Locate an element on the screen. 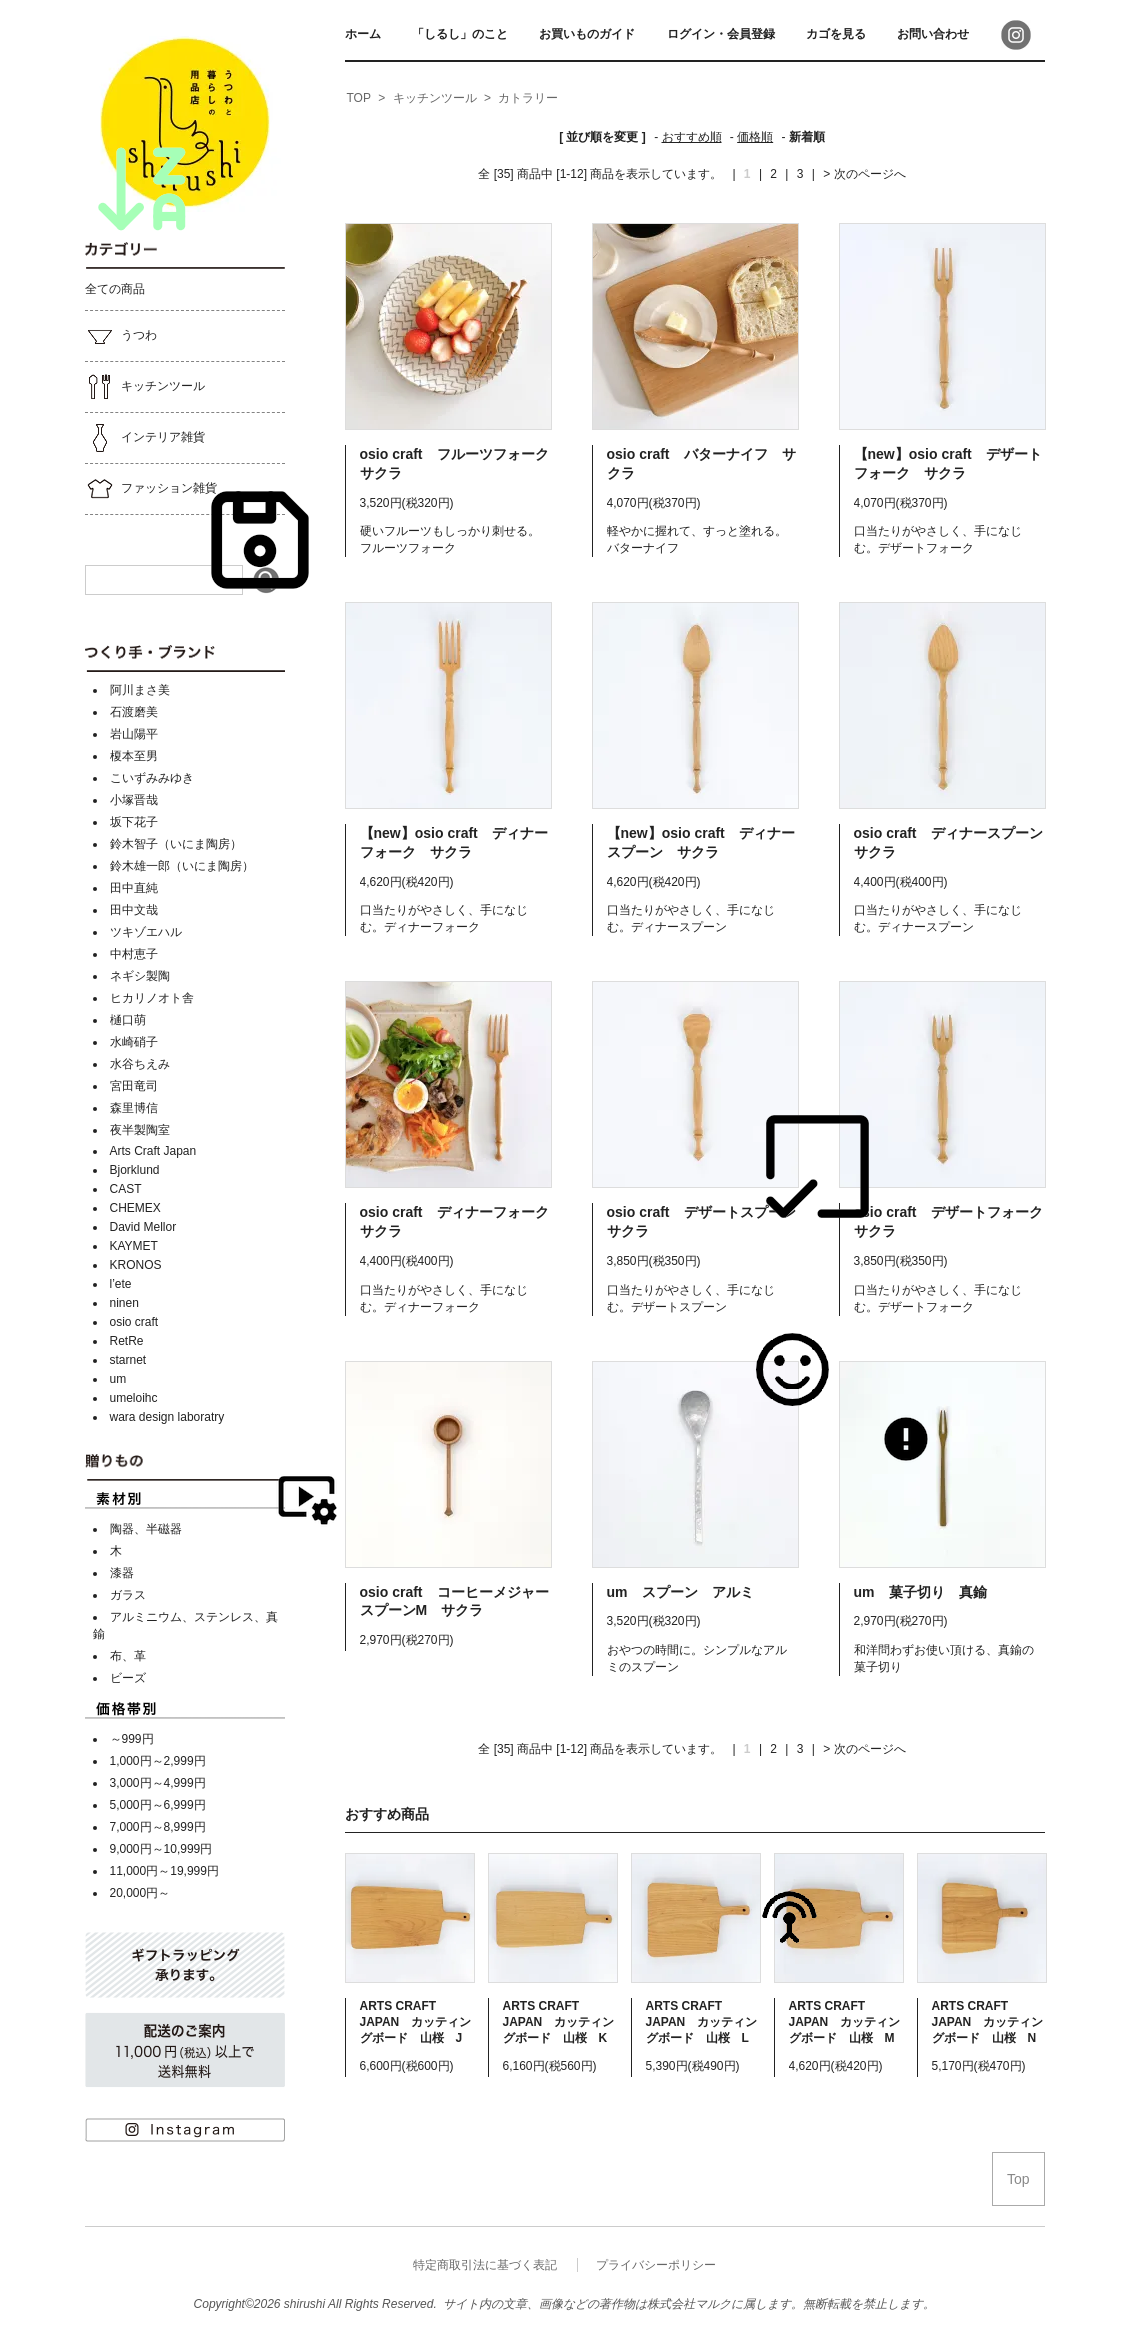 This screenshot has width=1129, height=2345. indicates an error or problem has occurred is located at coordinates (906, 1439).